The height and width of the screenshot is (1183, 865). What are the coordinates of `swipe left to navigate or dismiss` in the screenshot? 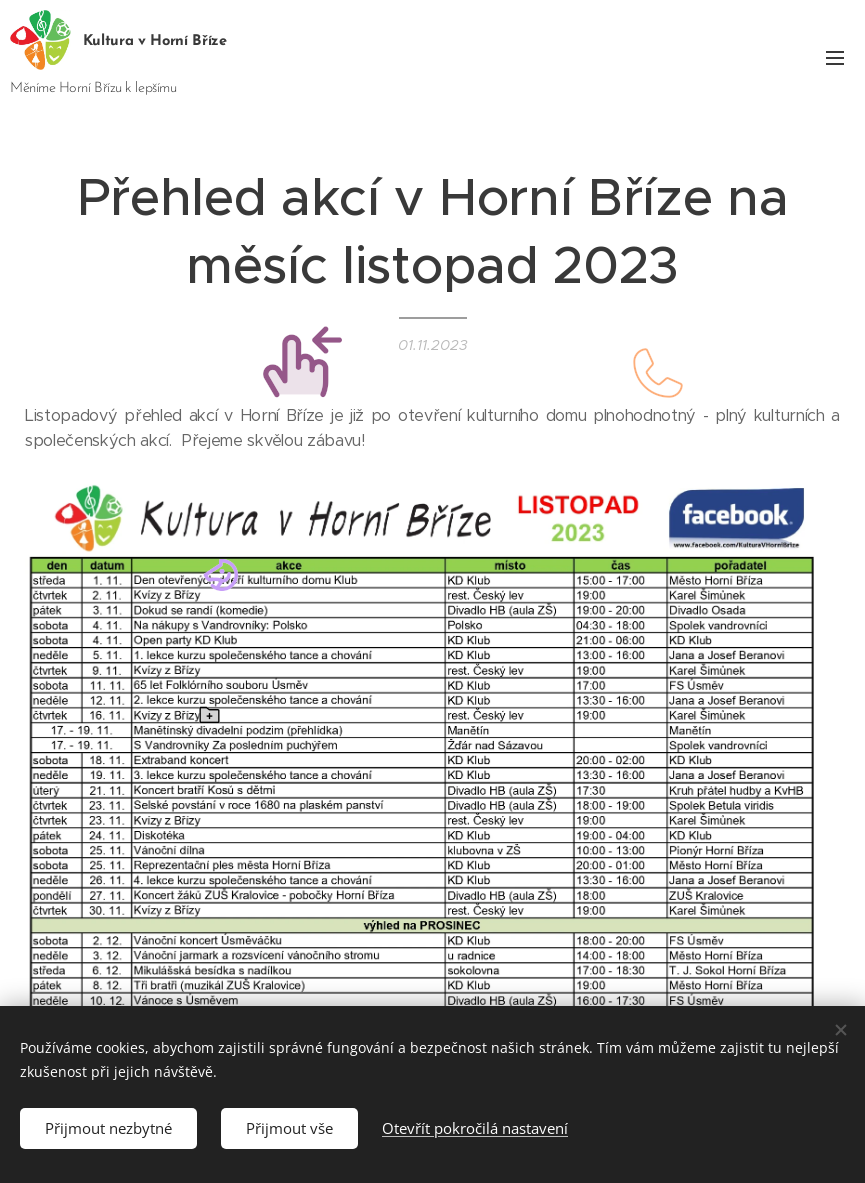 It's located at (298, 364).